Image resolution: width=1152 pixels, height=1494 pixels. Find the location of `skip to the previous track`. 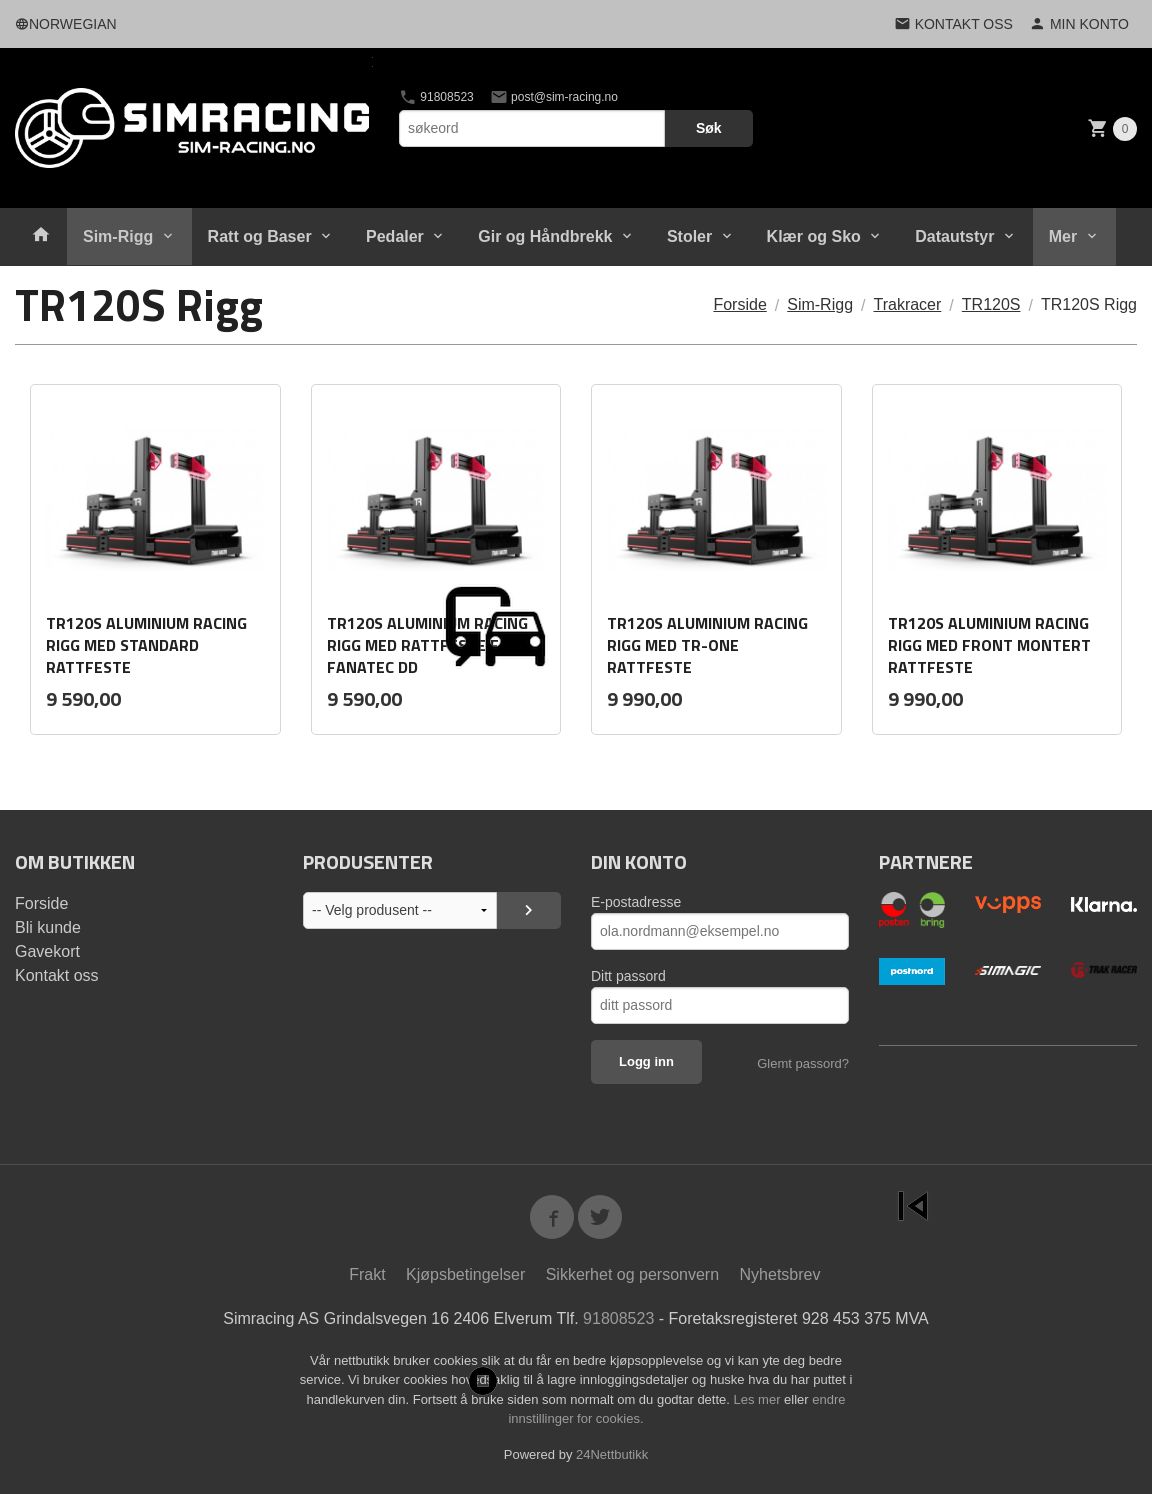

skip to the previous track is located at coordinates (913, 1206).